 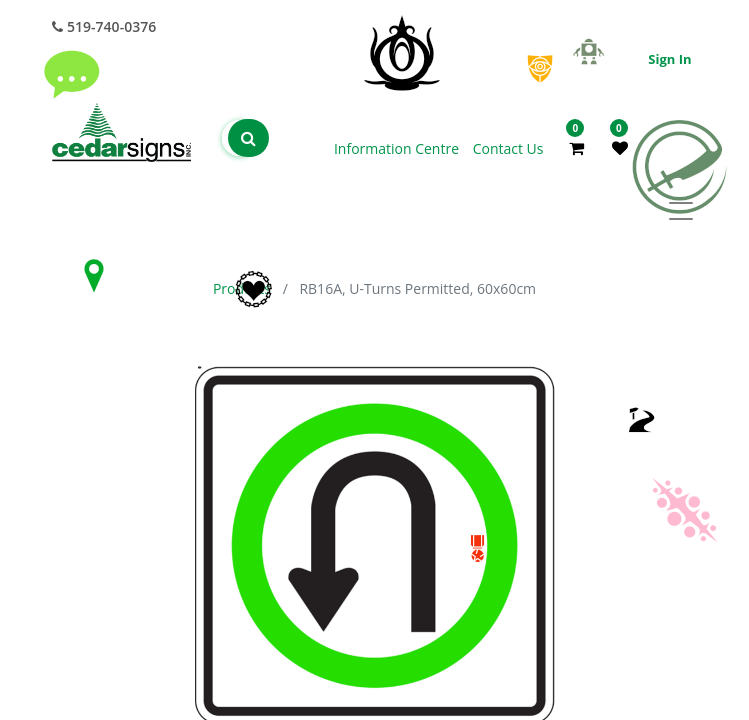 I want to click on indicates a bleeding or infection status effect, so click(x=684, y=509).